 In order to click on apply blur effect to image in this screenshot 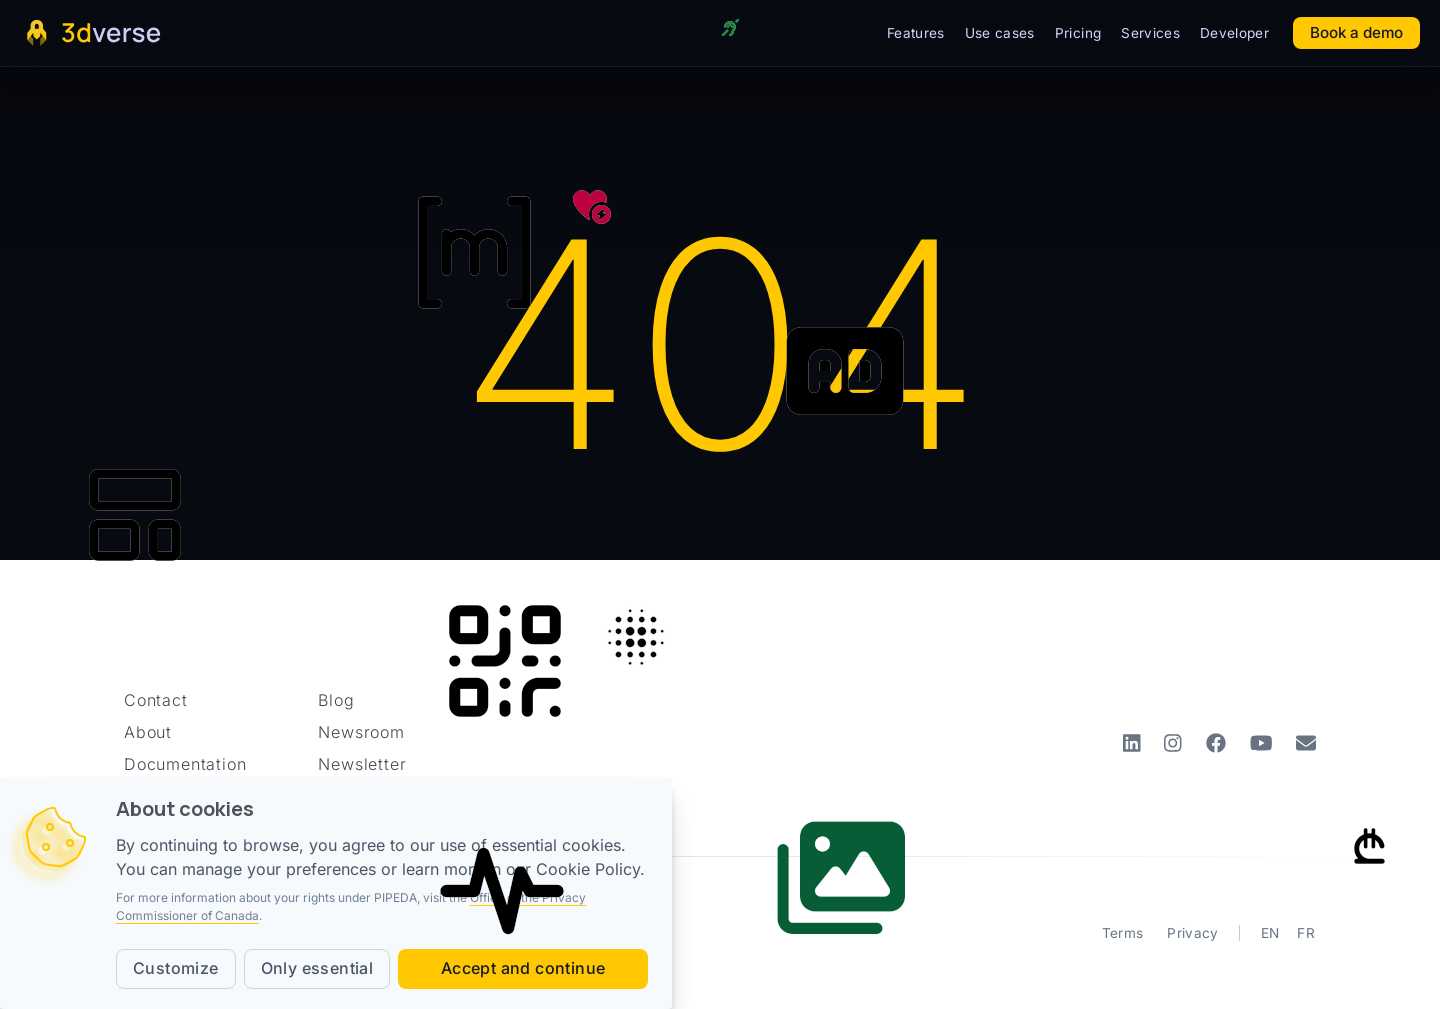, I will do `click(636, 637)`.